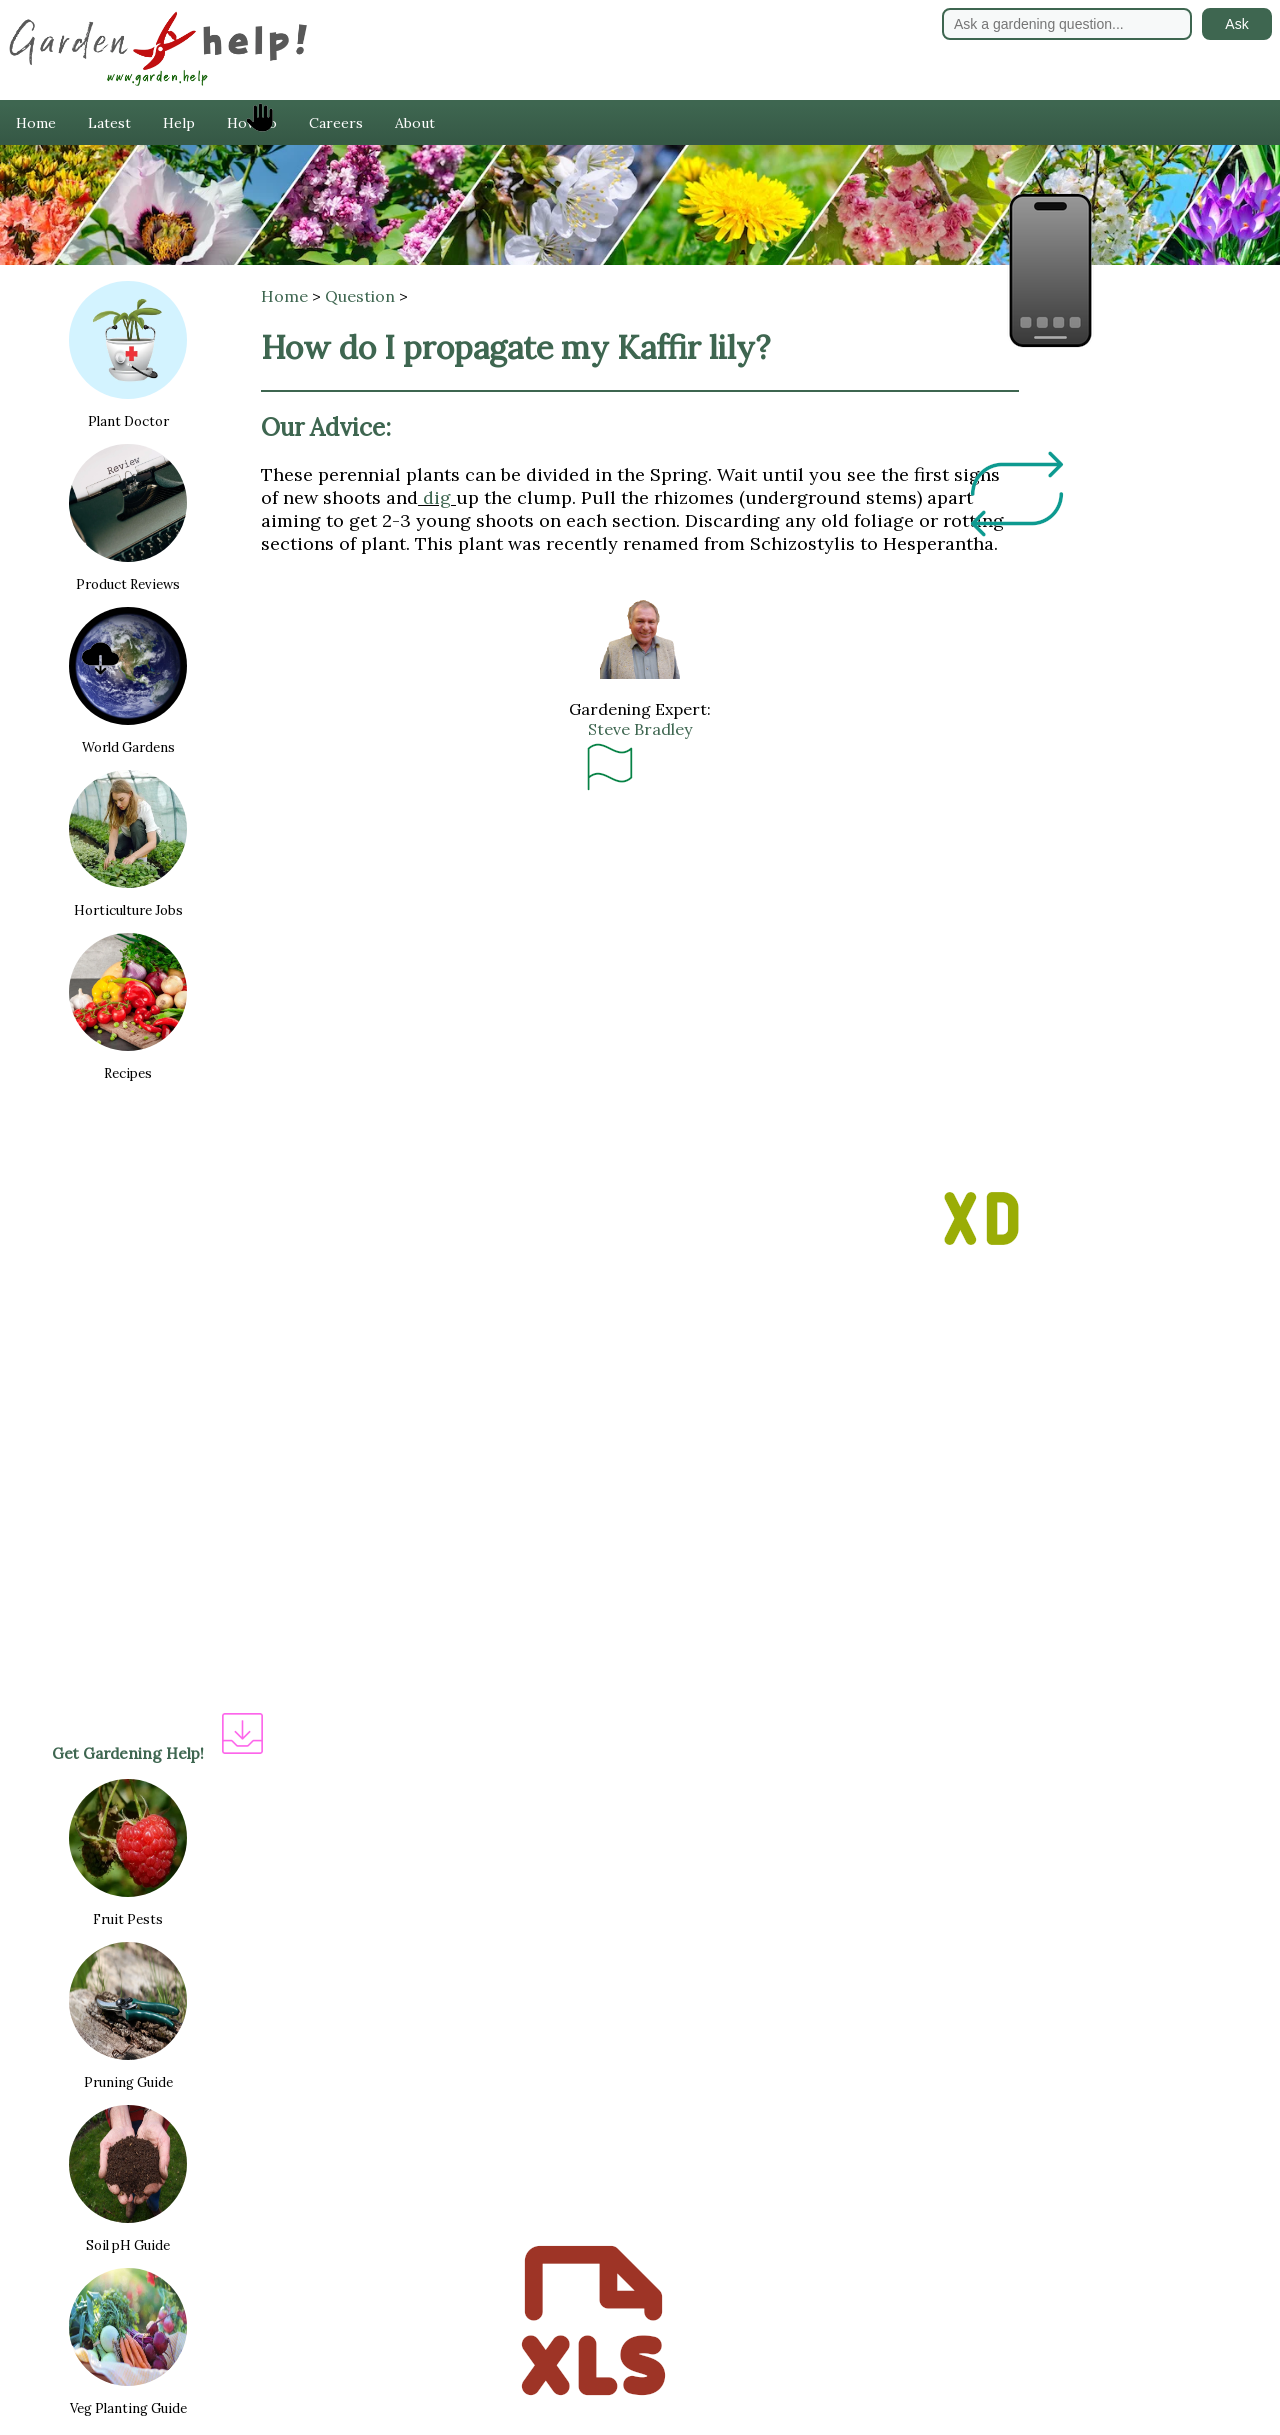 Image resolution: width=1280 pixels, height=2435 pixels. Describe the element at coordinates (981, 1218) in the screenshot. I see `open Adobe XD design file` at that location.